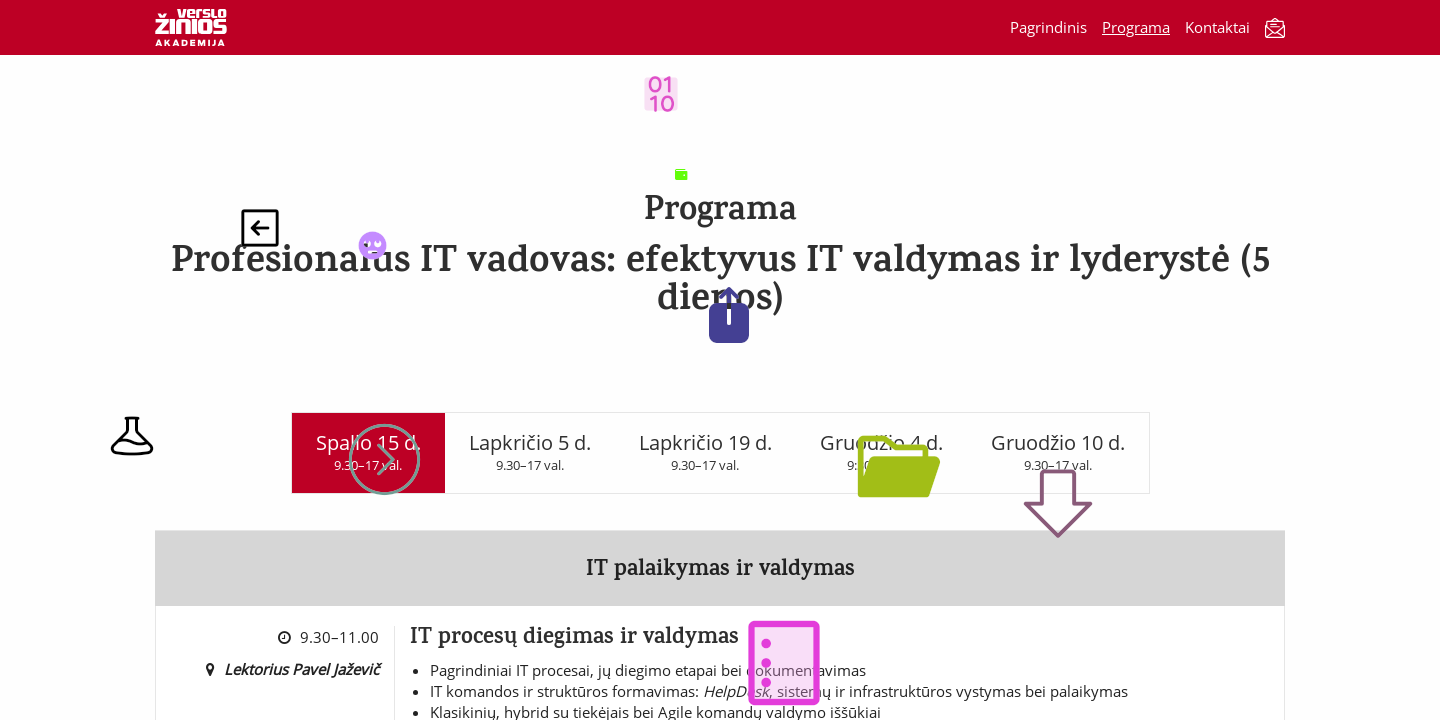 The height and width of the screenshot is (720, 1440). I want to click on go to next item or page, so click(384, 459).